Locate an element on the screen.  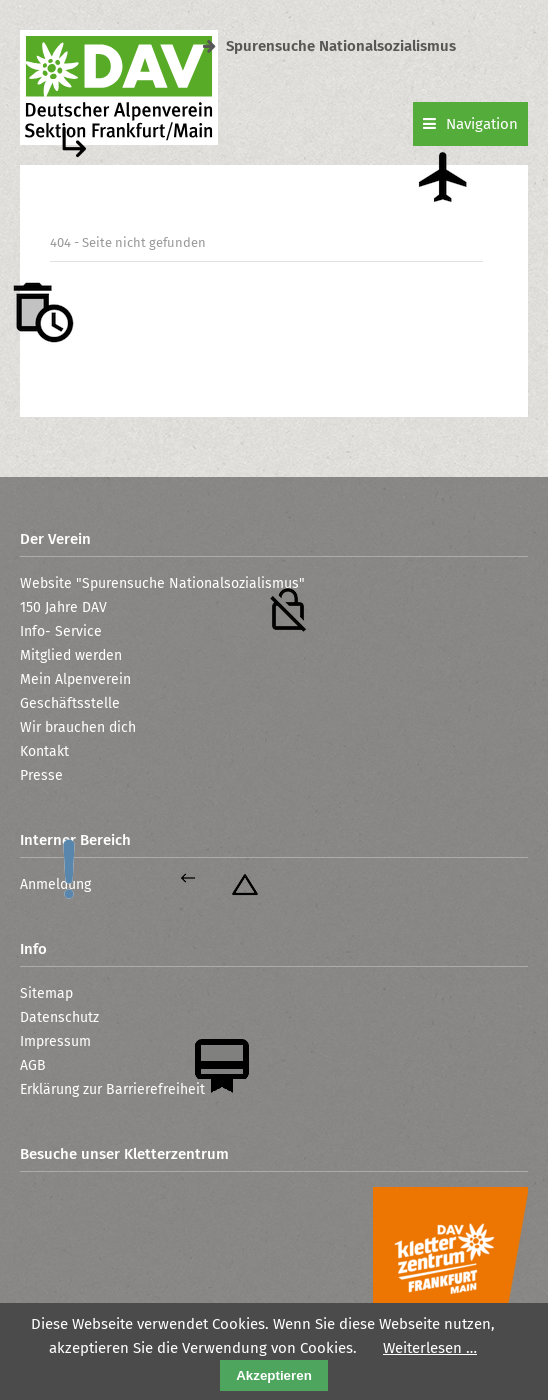
go back to previous screen is located at coordinates (188, 878).